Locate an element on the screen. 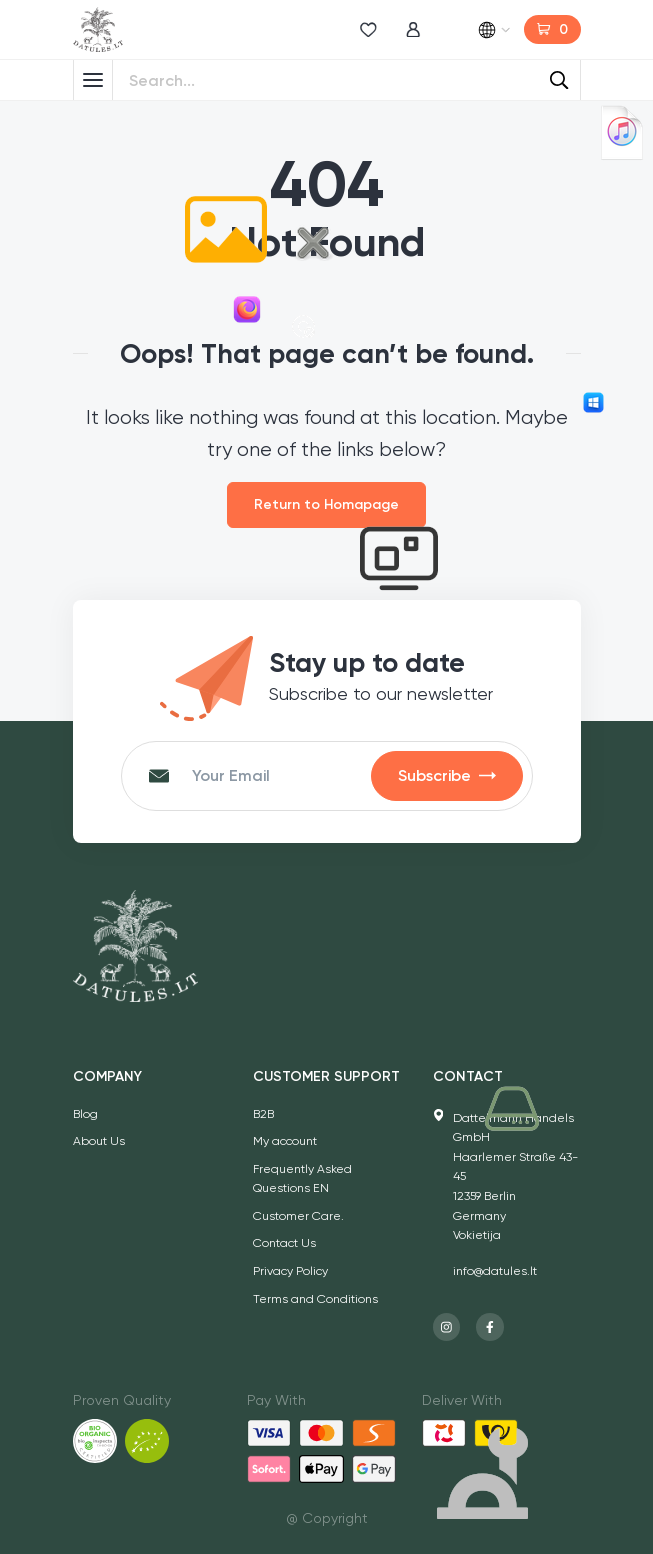  open an iTunes-related file or document is located at coordinates (622, 134).